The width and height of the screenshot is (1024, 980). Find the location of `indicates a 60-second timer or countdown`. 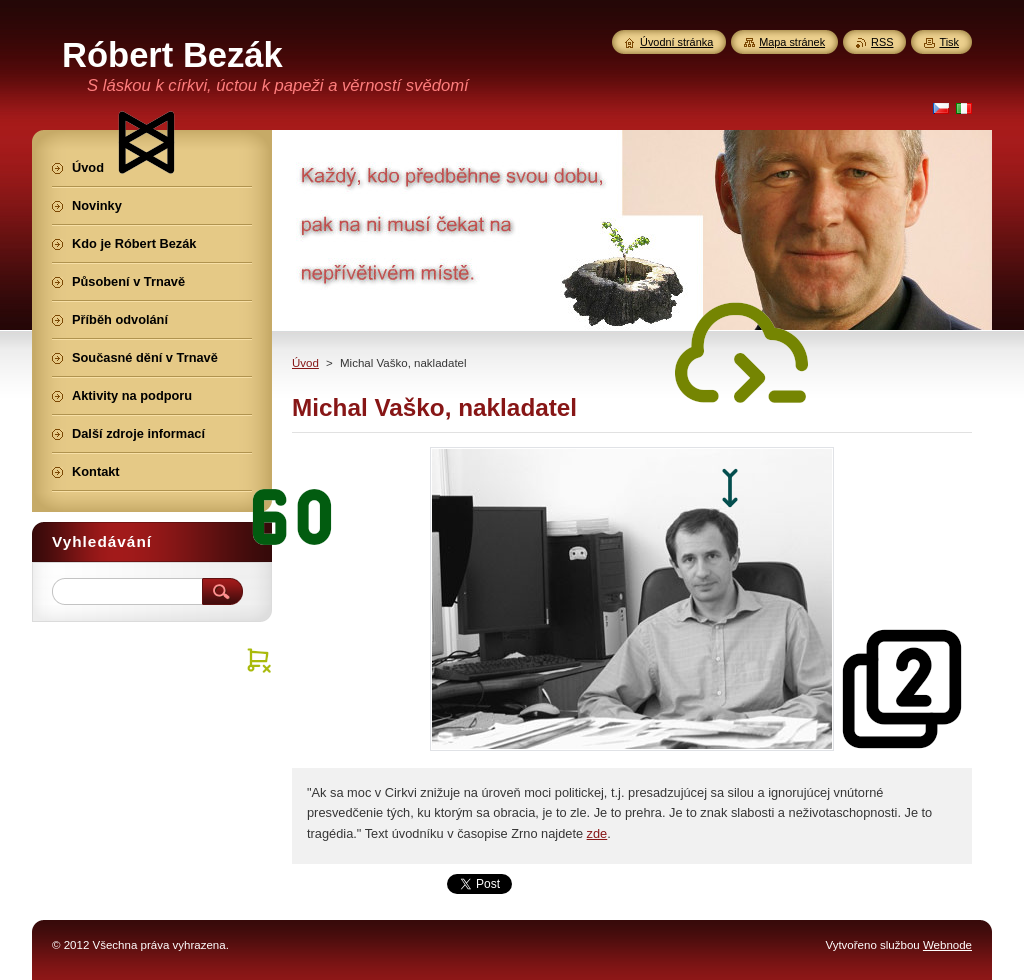

indicates a 60-second timer or countdown is located at coordinates (292, 517).